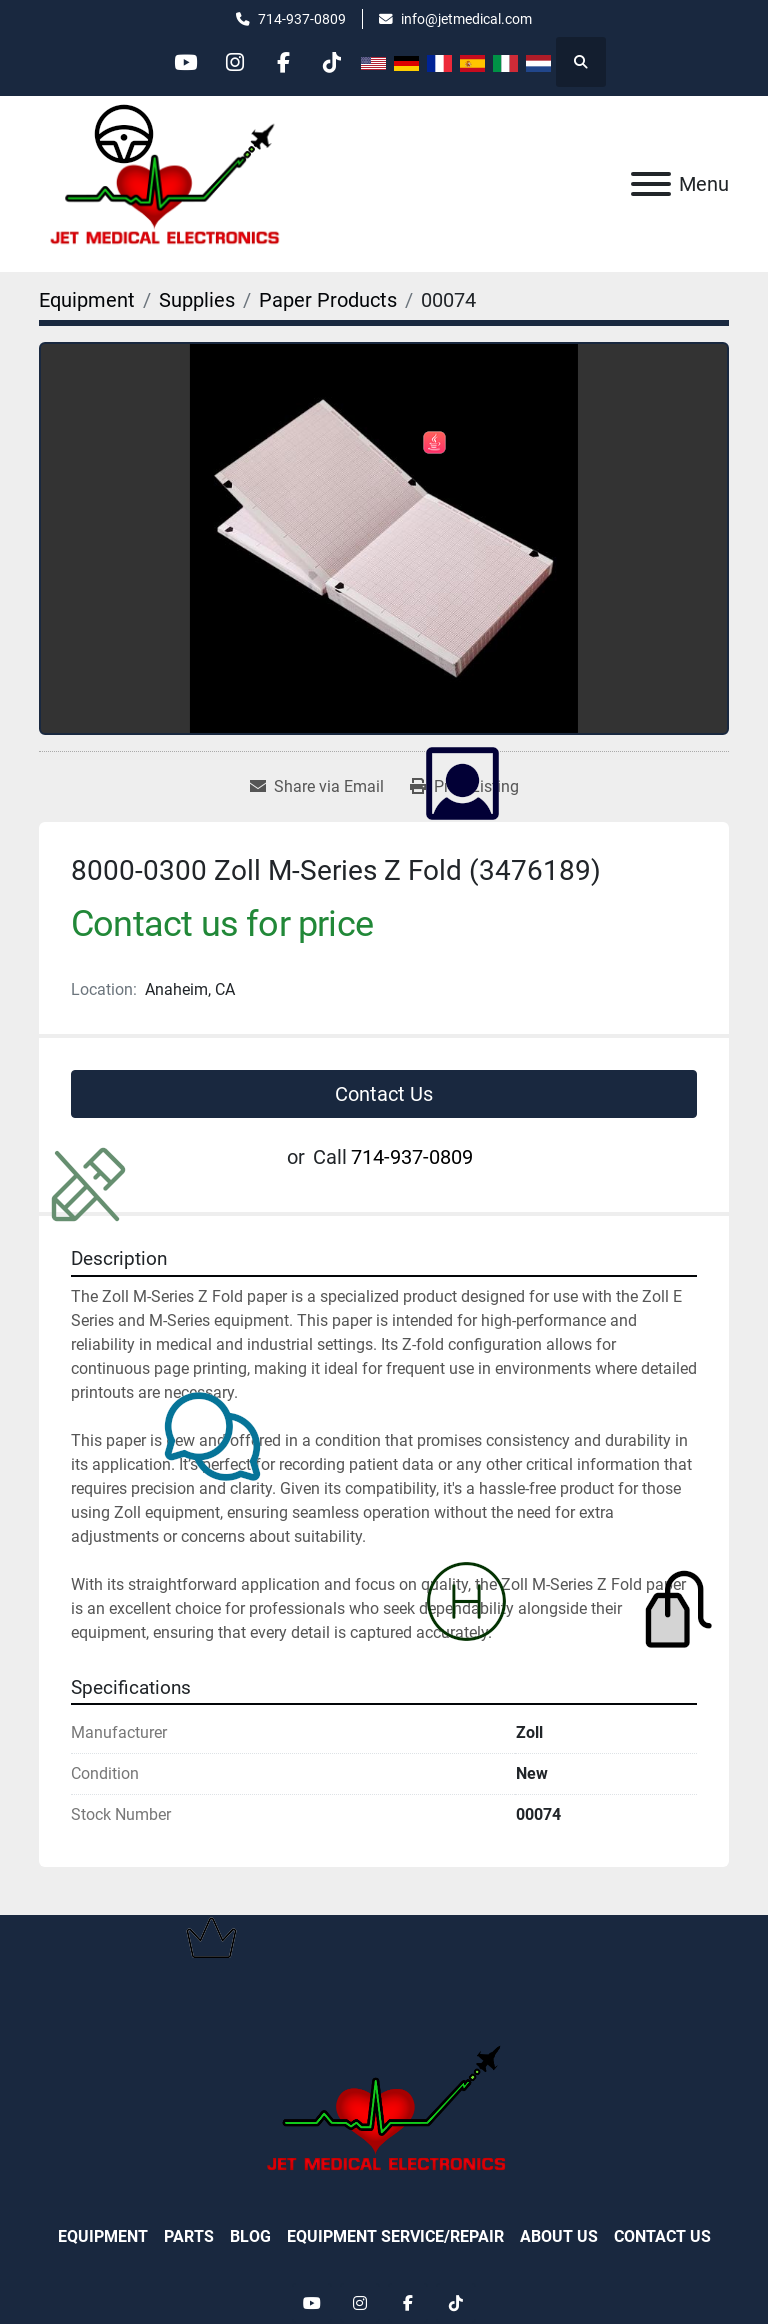 The image size is (768, 2324). Describe the element at coordinates (211, 1940) in the screenshot. I see `indicates premium or pro membership status` at that location.